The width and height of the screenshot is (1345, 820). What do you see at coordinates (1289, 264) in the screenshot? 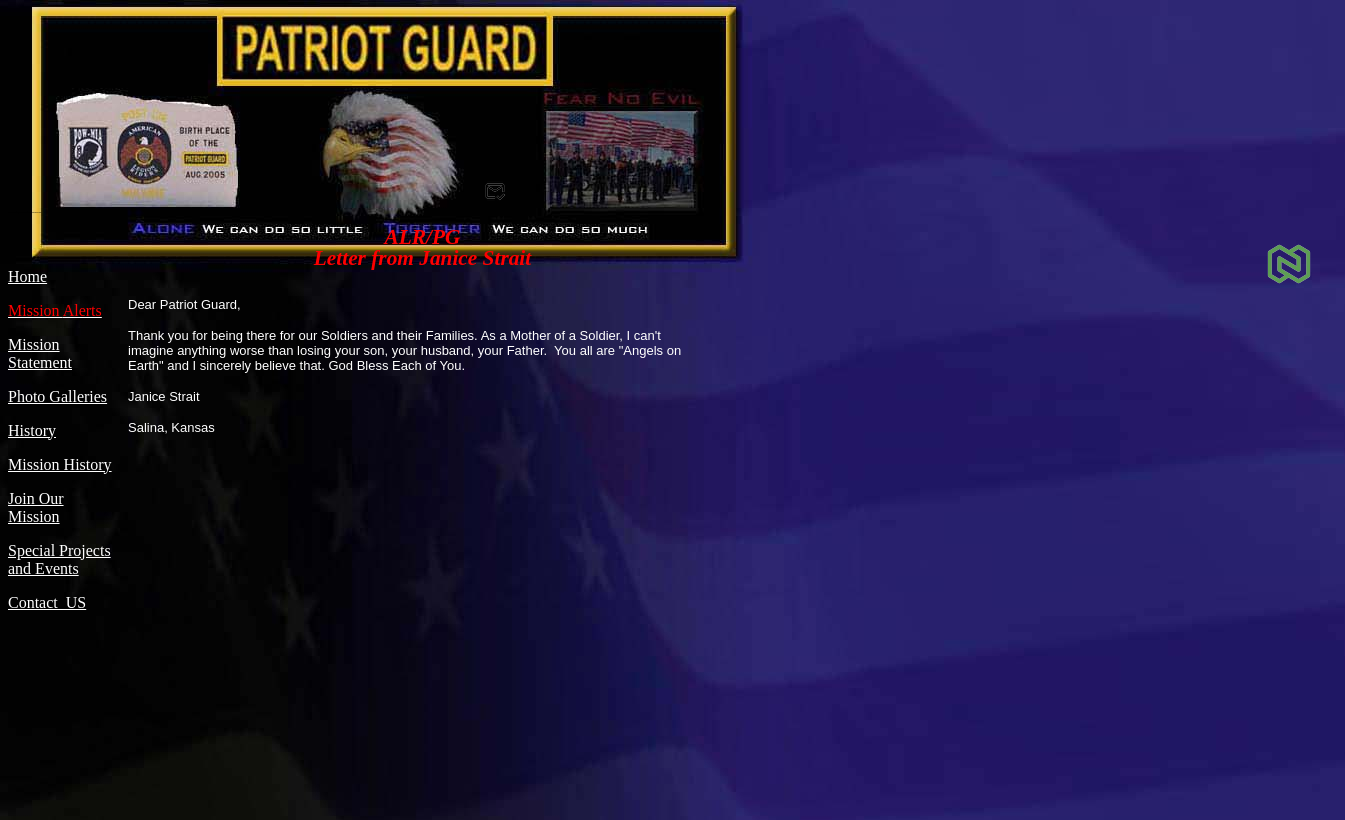
I see `nexo cryptocurrency platform logo` at bounding box center [1289, 264].